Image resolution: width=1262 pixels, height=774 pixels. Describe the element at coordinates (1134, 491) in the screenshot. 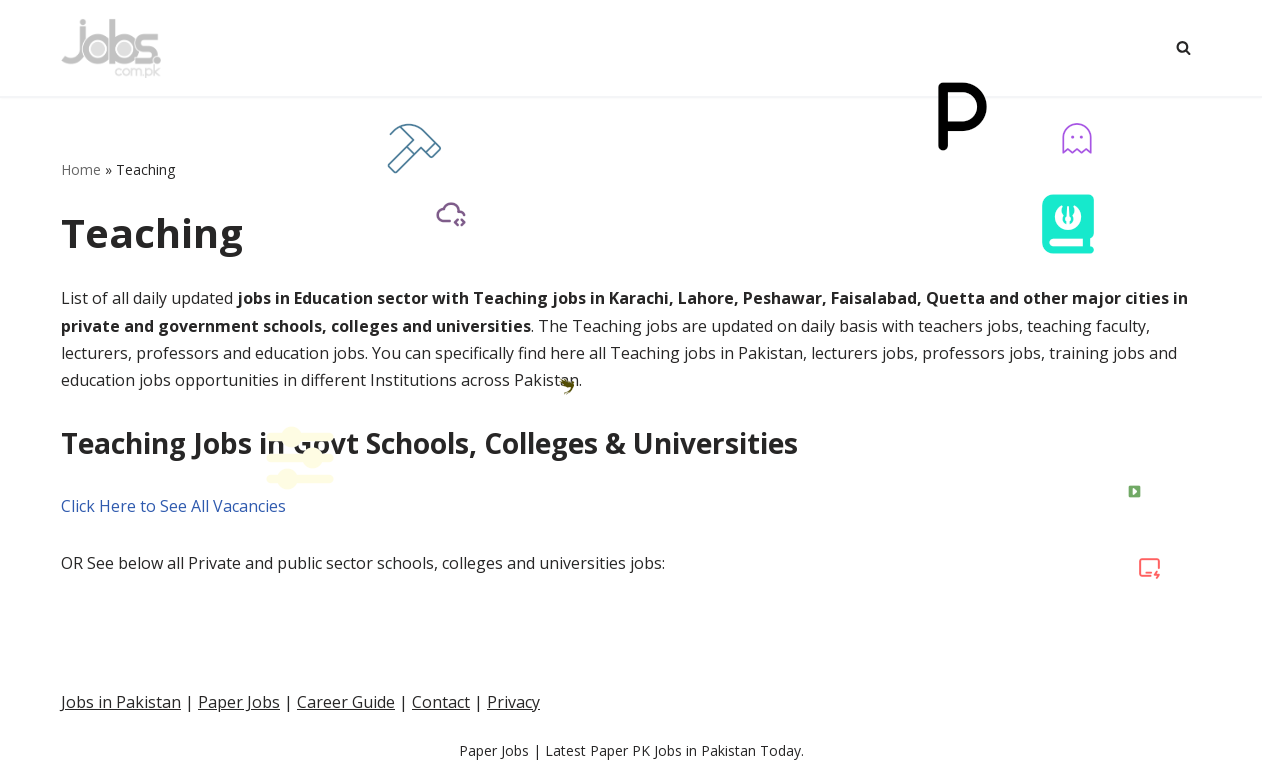

I see `play media or start video` at that location.